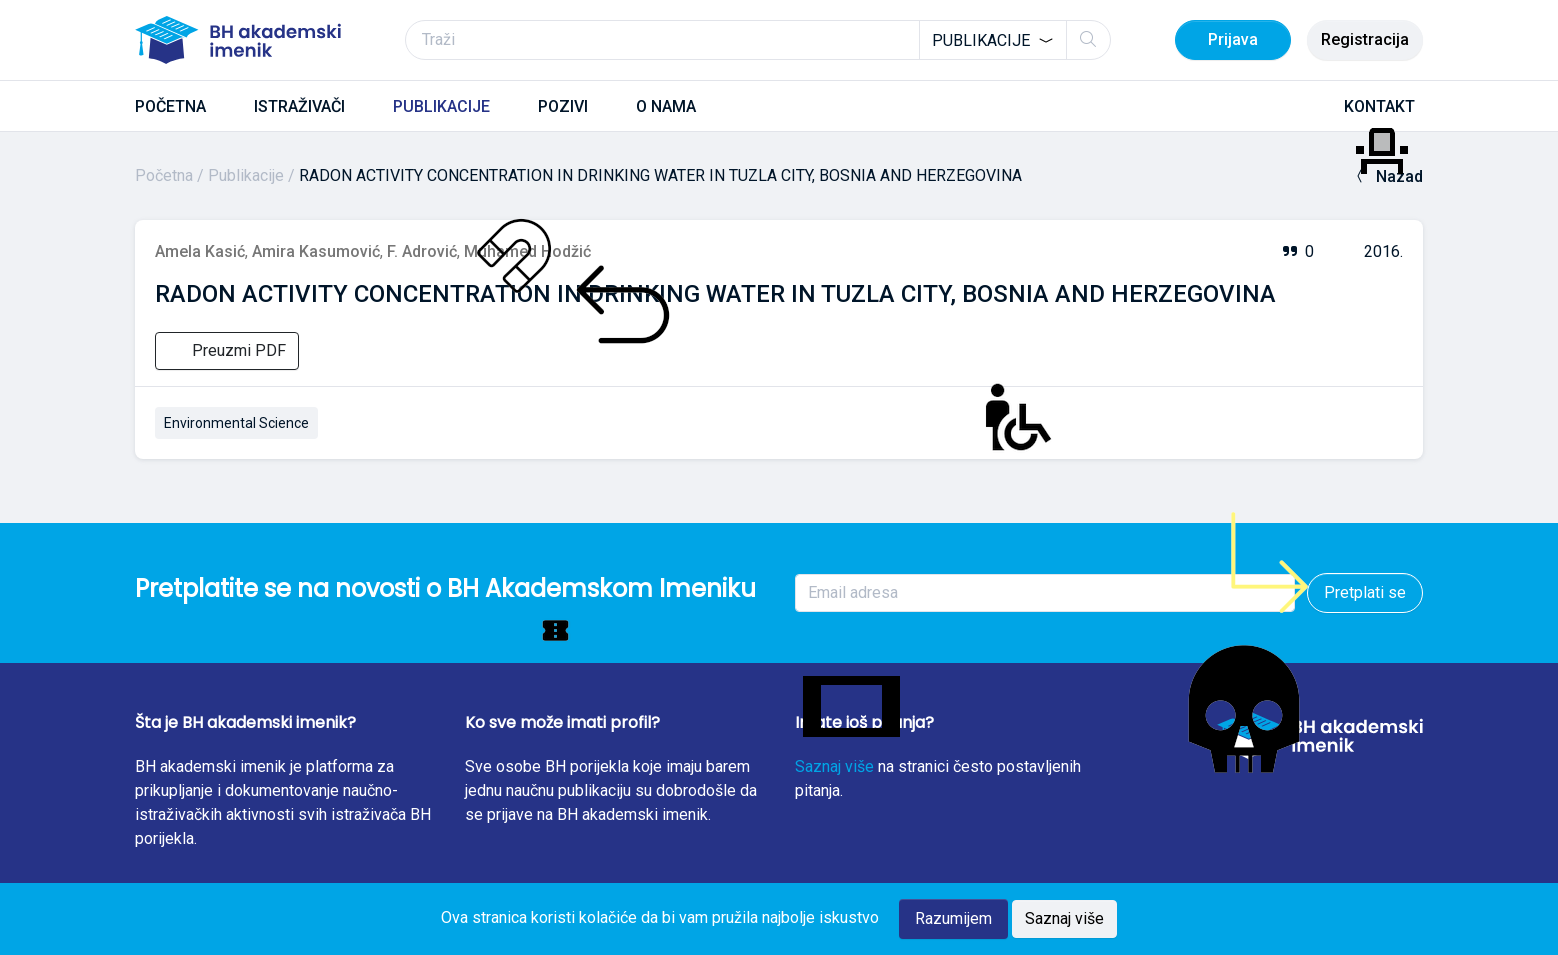 The width and height of the screenshot is (1558, 955). I want to click on undo previous action, so click(623, 308).